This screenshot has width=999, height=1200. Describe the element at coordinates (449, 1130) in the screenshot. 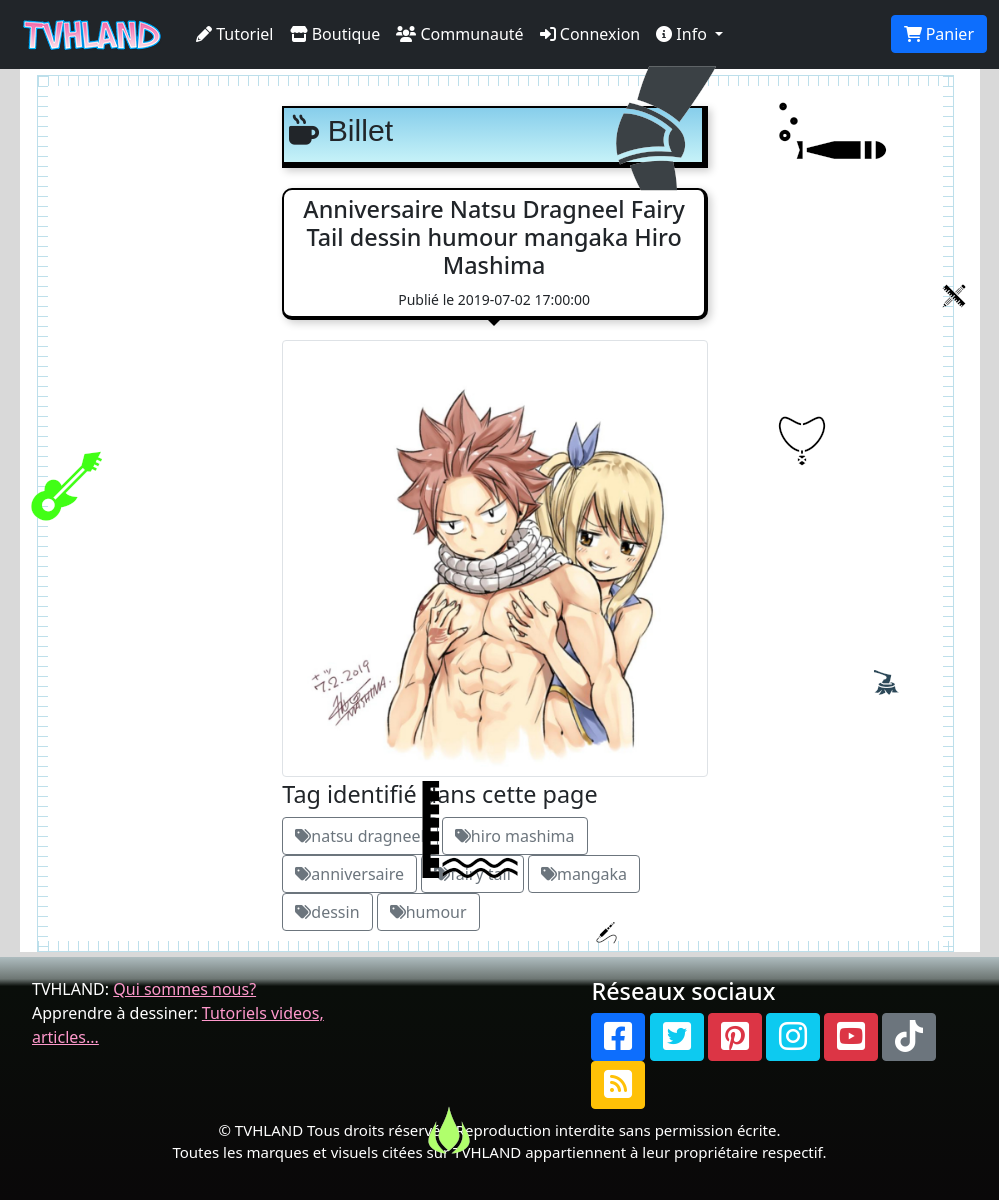

I see `indicates trending or hot content` at that location.